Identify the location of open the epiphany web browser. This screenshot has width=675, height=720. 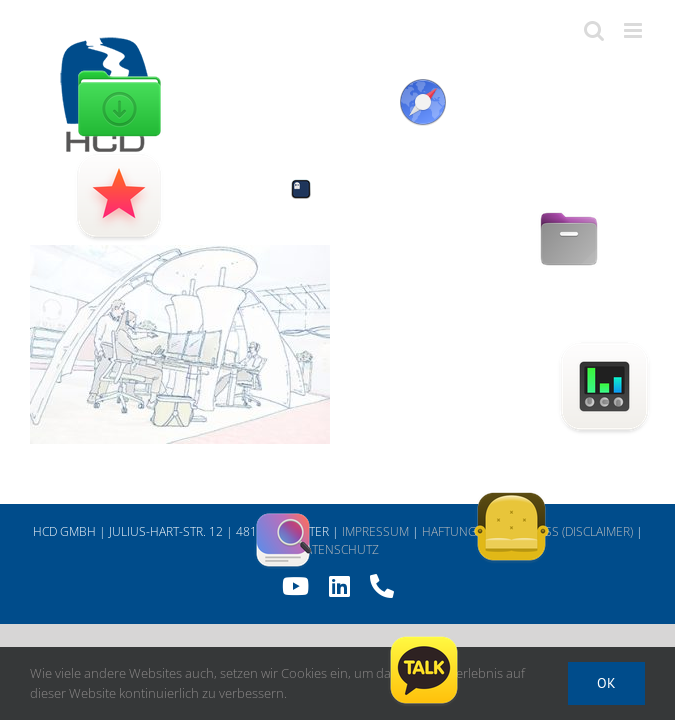
(423, 102).